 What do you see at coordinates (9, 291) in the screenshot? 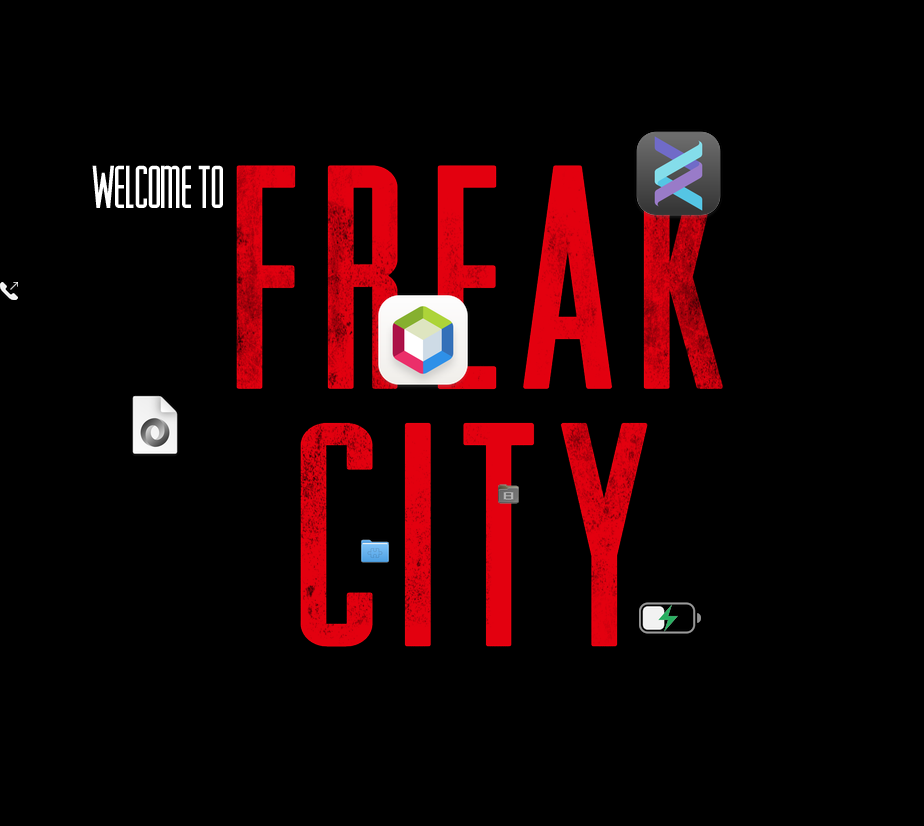
I see `indicates an outgoing call was made` at bounding box center [9, 291].